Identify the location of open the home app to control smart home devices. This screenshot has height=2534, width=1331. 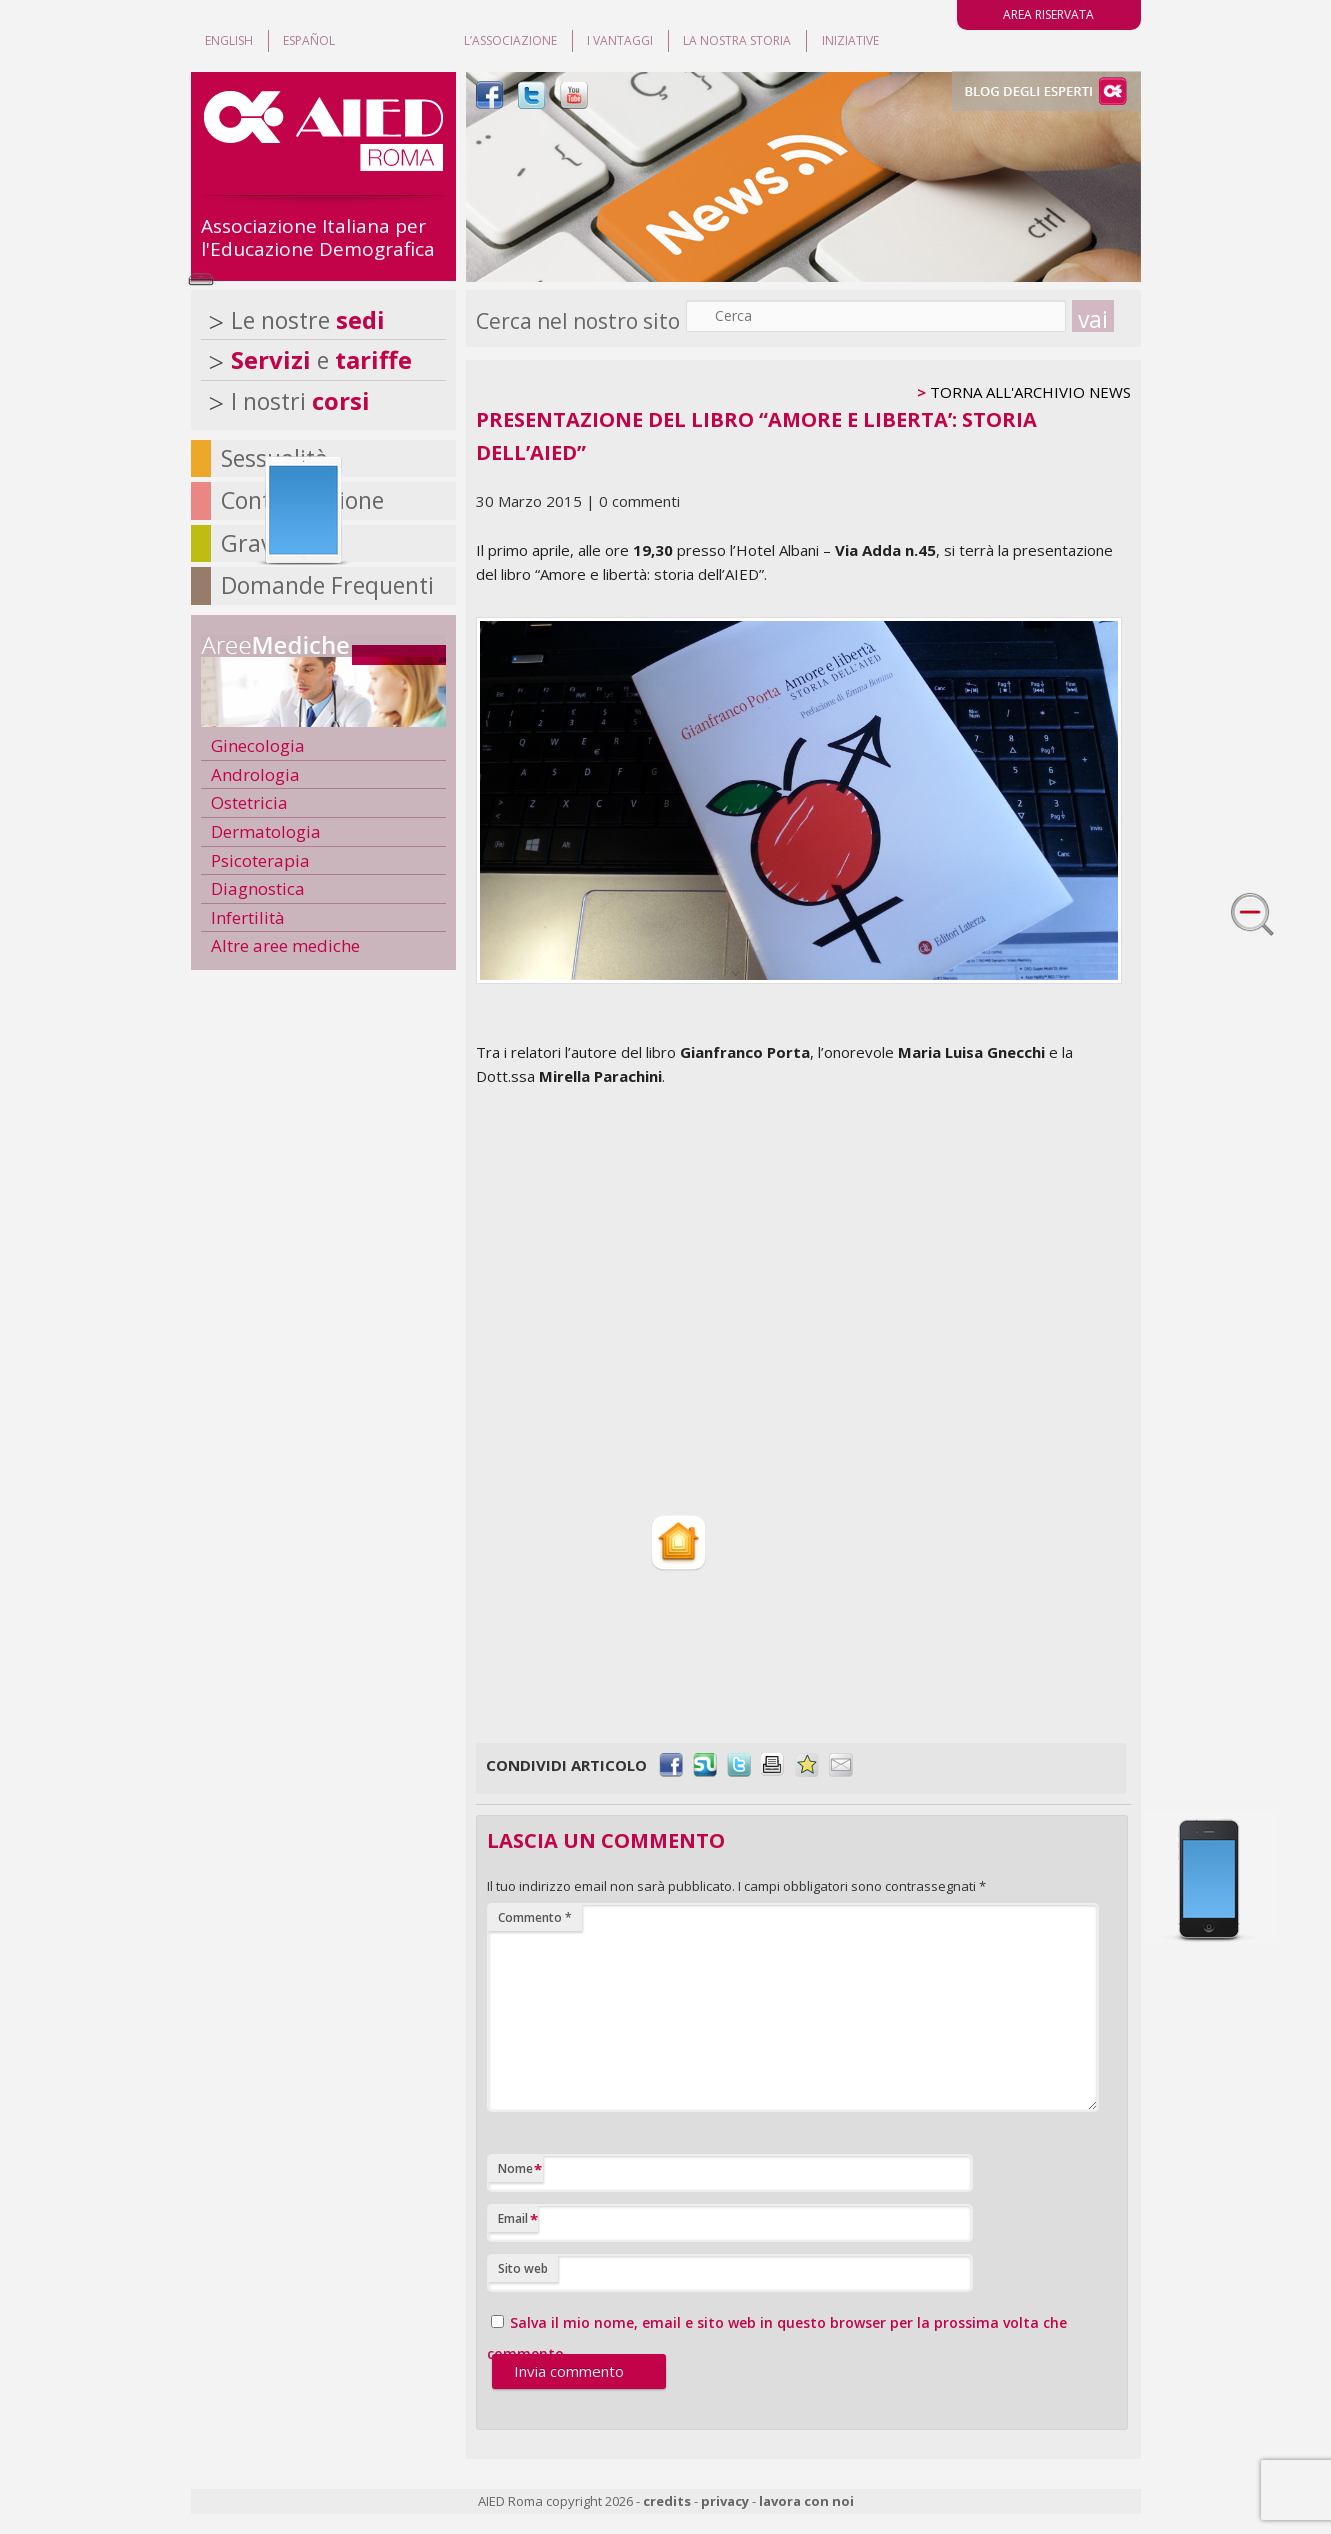
(678, 1542).